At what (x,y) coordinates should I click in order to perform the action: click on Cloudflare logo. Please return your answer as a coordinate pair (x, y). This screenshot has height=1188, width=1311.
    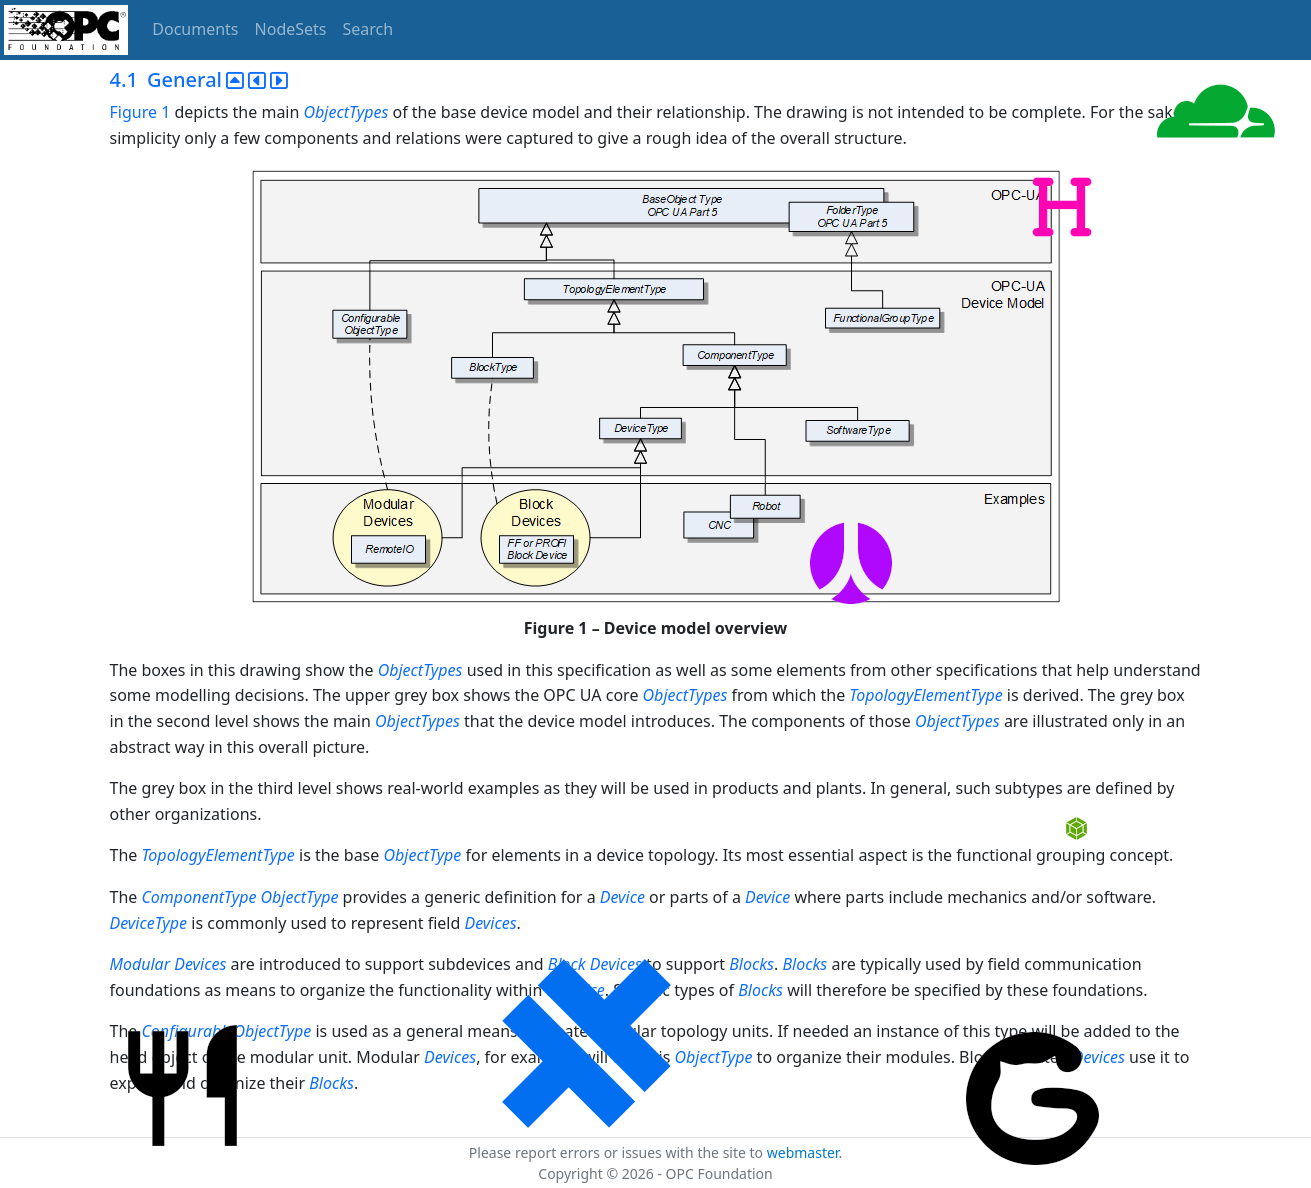
    Looking at the image, I should click on (1216, 114).